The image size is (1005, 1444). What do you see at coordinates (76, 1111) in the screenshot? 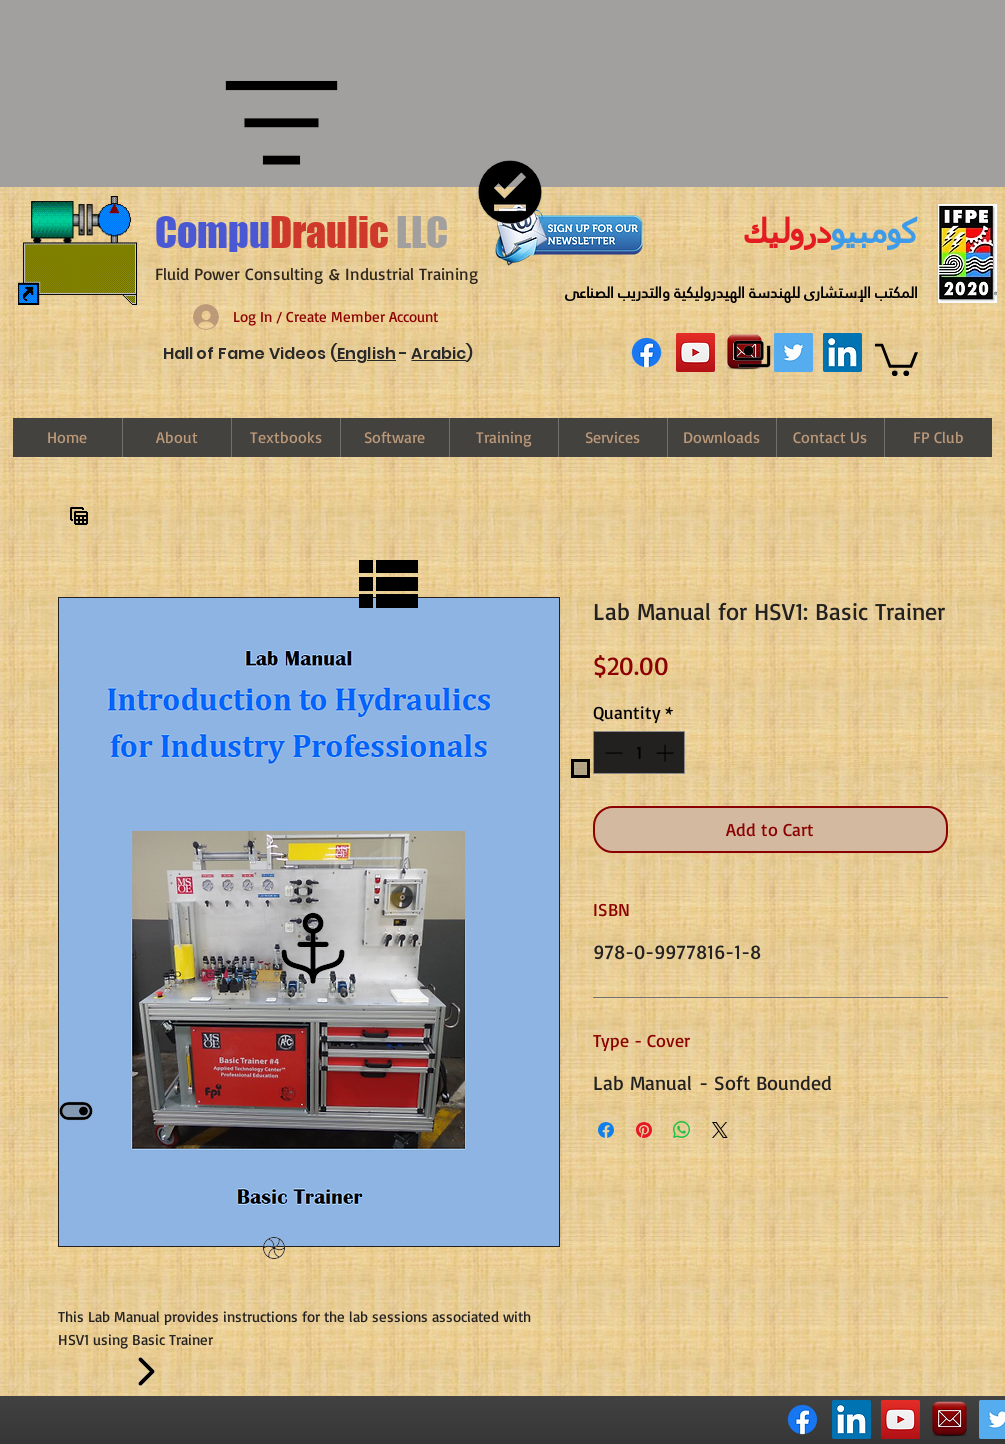
I see `toggle switch in the on/enabled state` at bounding box center [76, 1111].